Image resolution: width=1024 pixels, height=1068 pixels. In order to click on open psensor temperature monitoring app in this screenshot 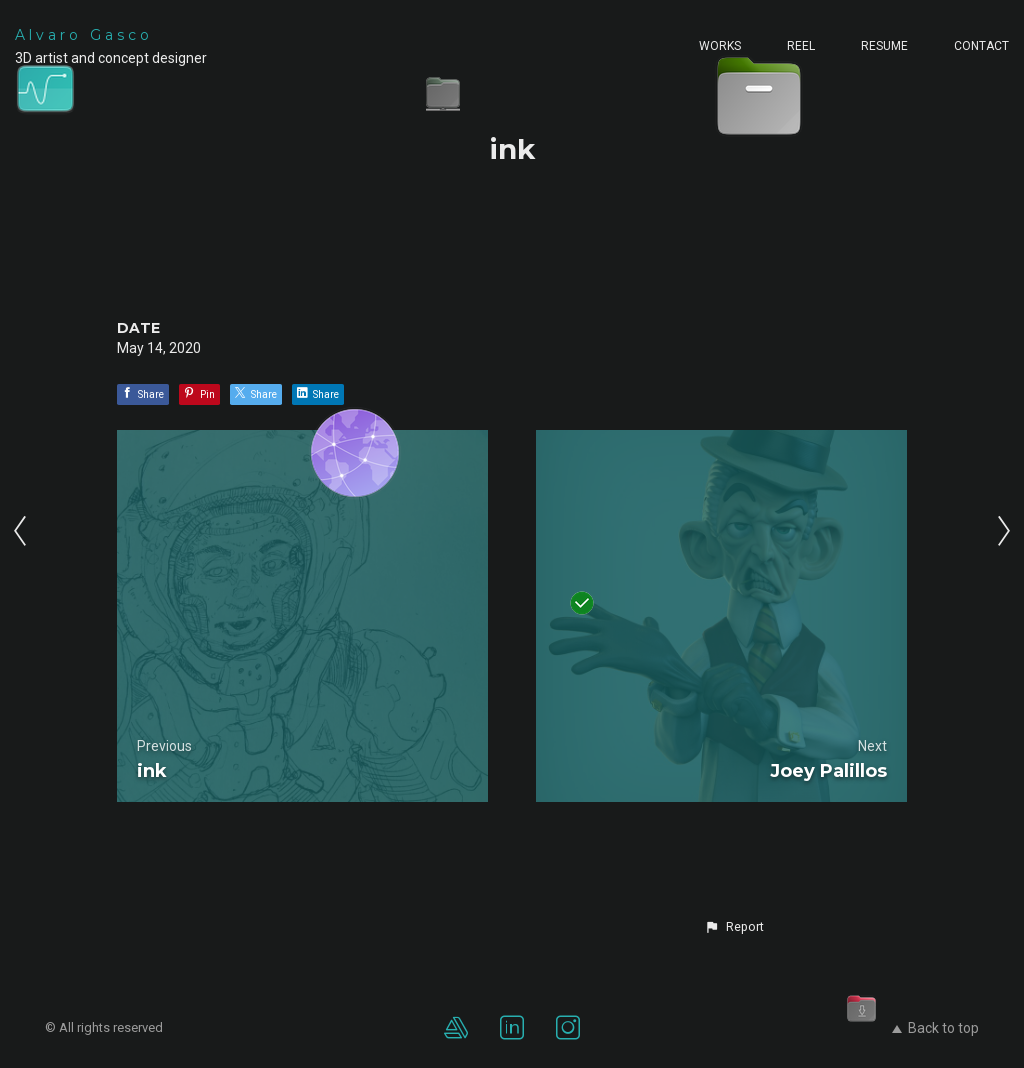, I will do `click(45, 88)`.